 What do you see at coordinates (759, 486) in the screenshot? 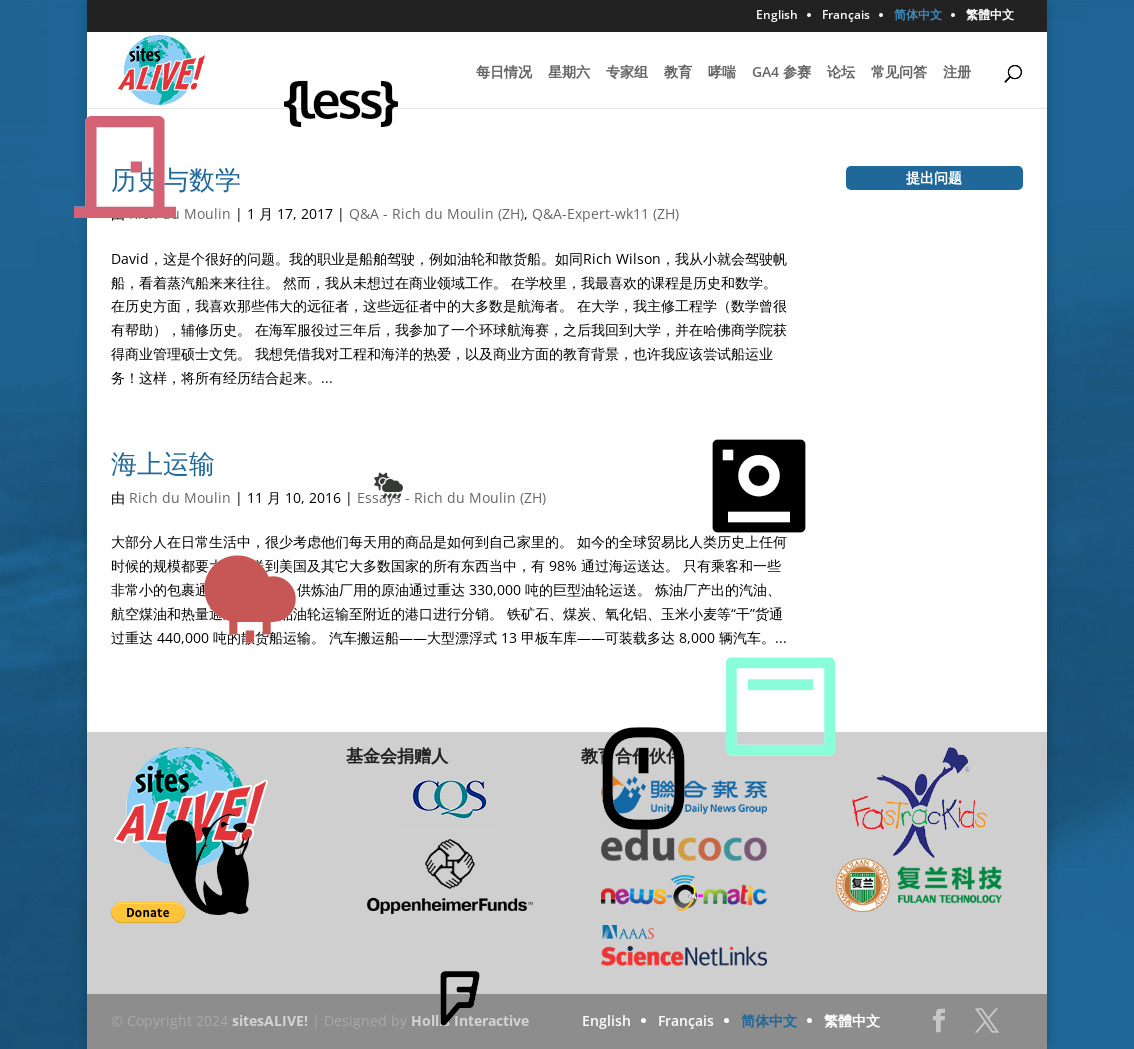
I see `access polaroid or instant camera features` at bounding box center [759, 486].